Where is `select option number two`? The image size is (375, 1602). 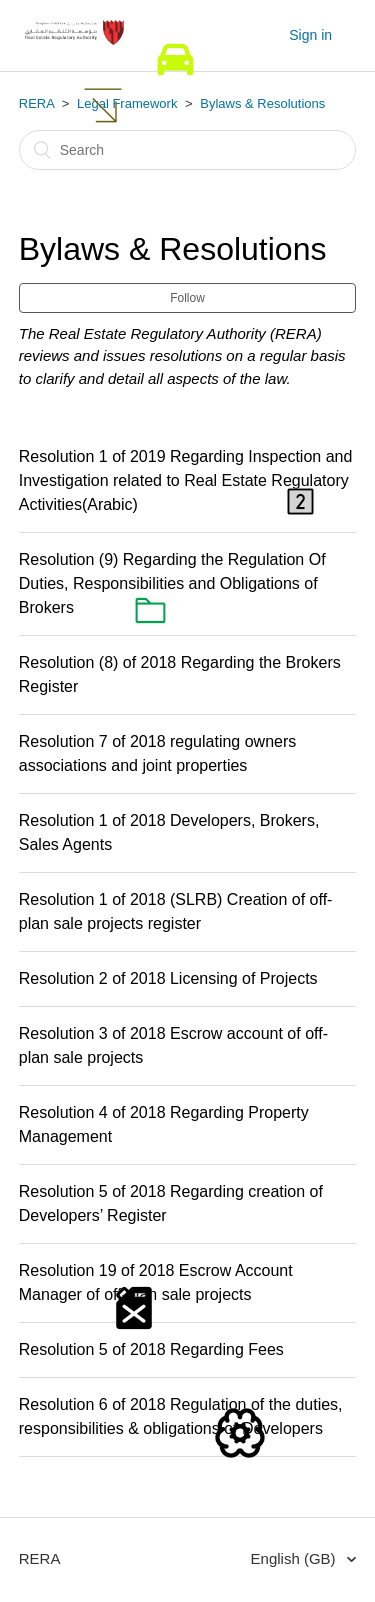 select option number two is located at coordinates (300, 501).